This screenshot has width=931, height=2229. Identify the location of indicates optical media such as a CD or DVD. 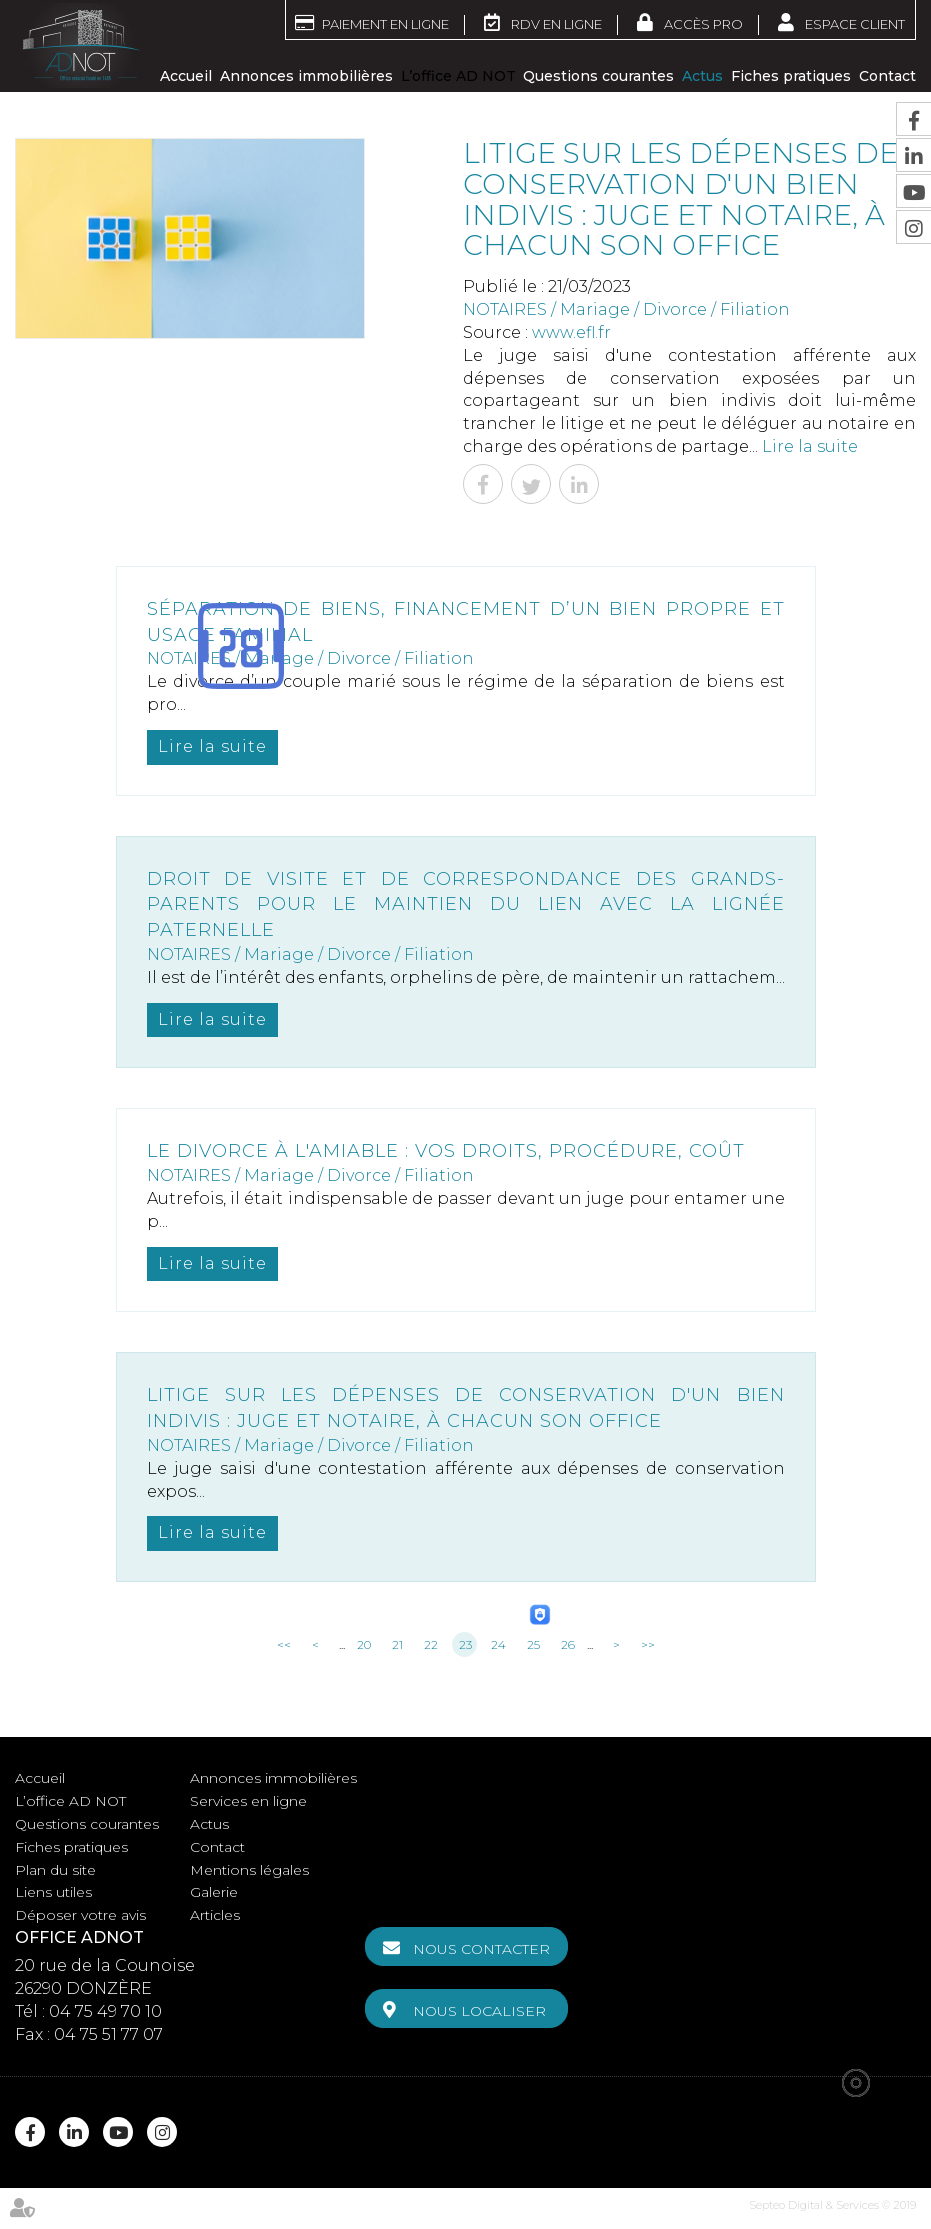
(856, 2083).